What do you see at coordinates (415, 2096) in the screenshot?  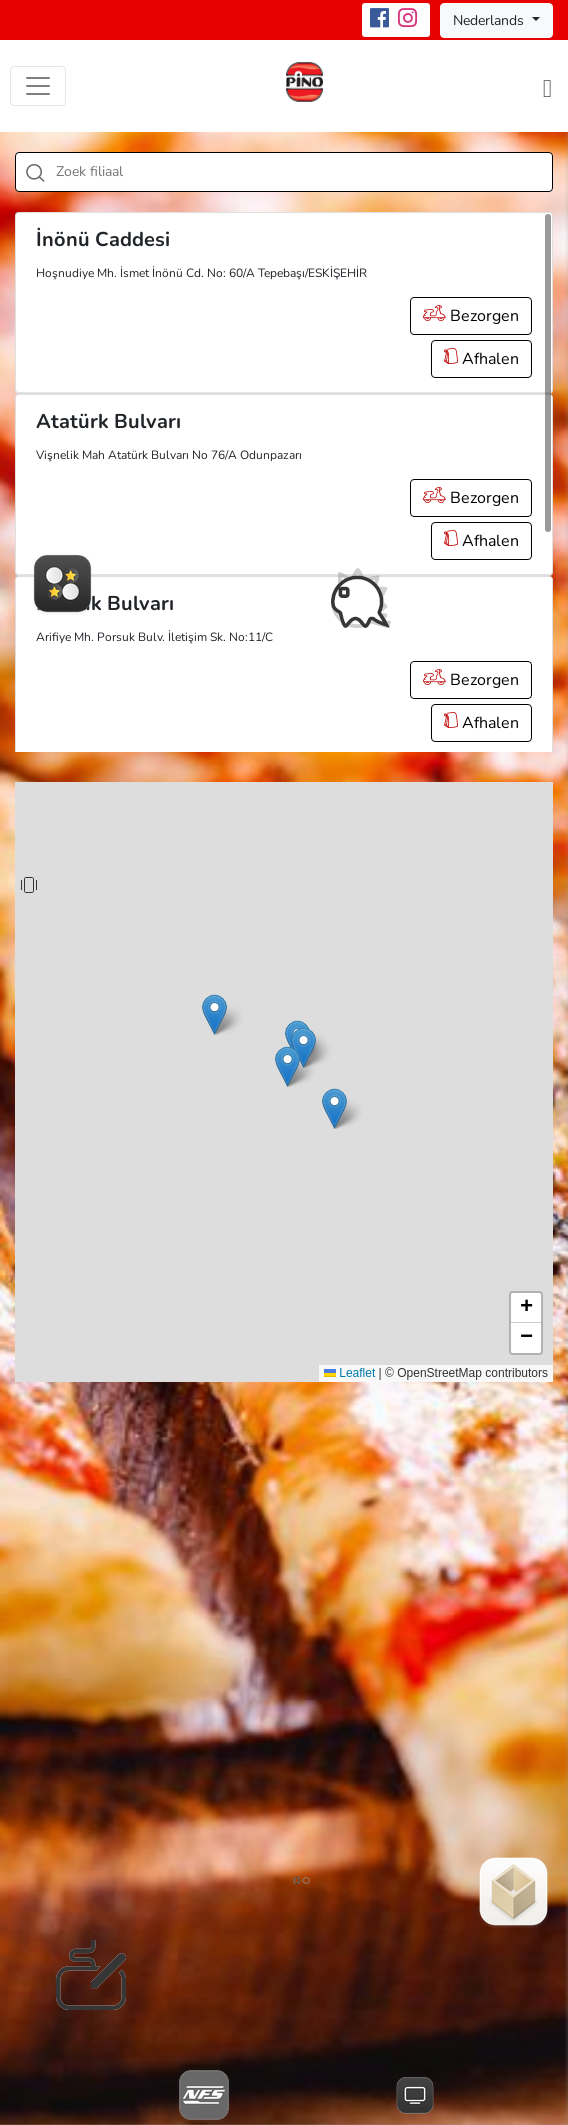 I see `open display preferences` at bounding box center [415, 2096].